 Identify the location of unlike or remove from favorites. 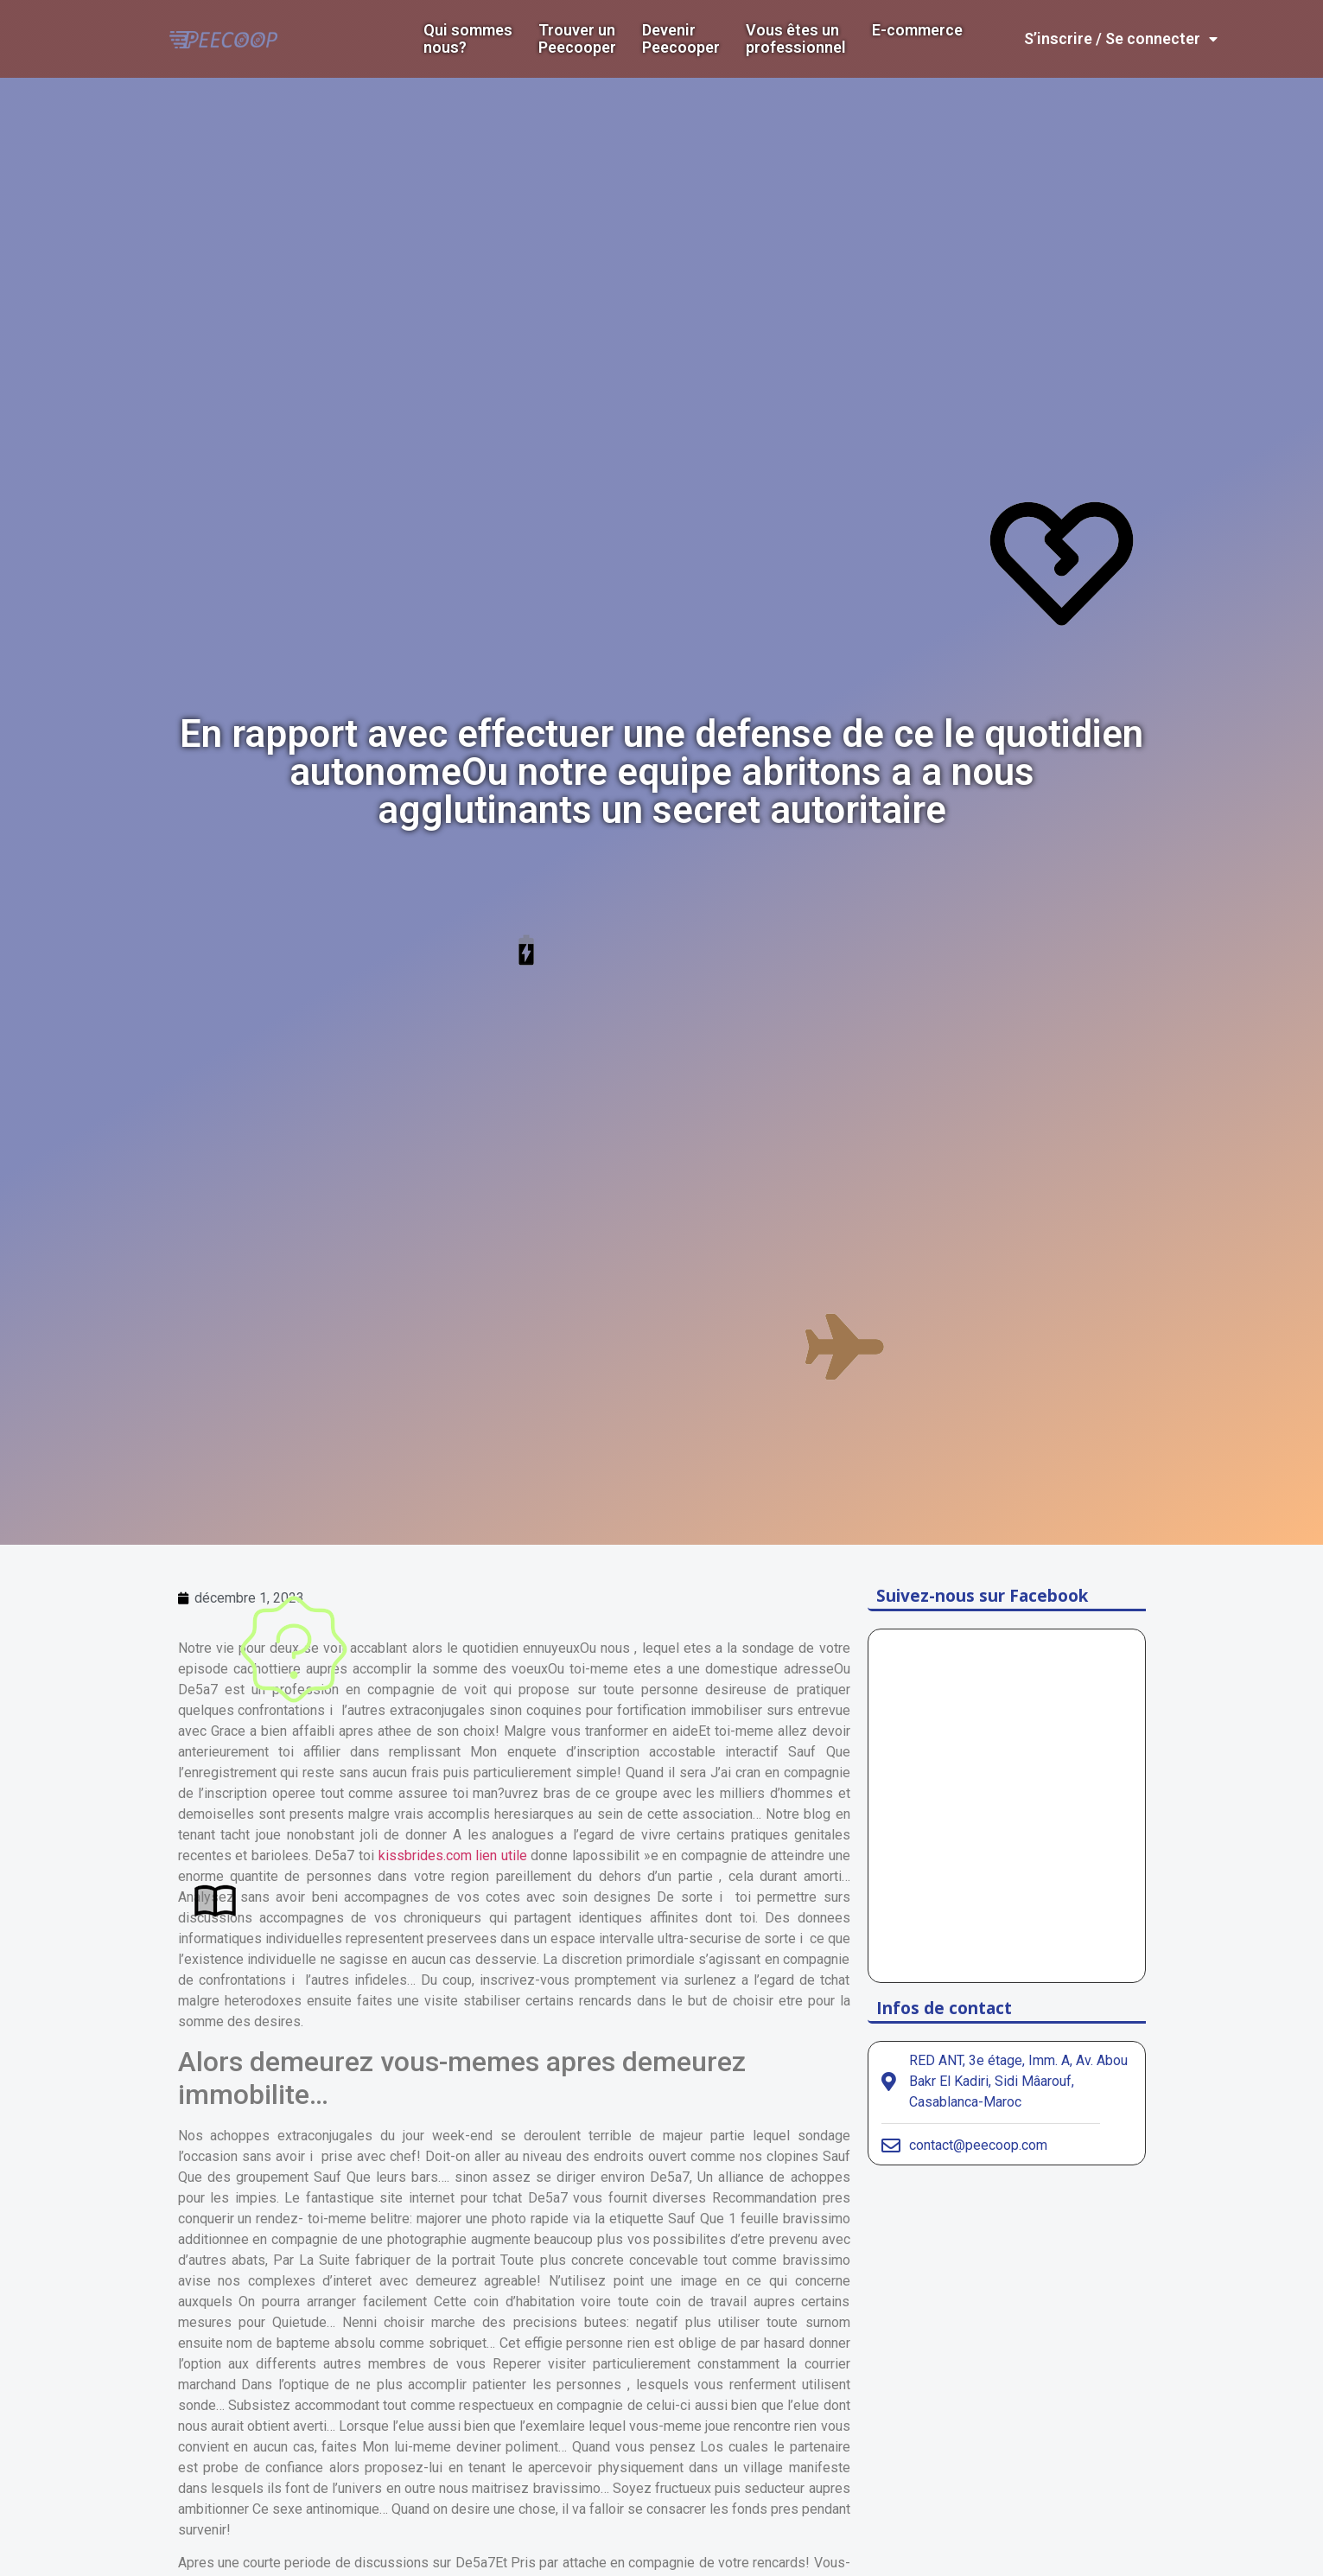
(1061, 558).